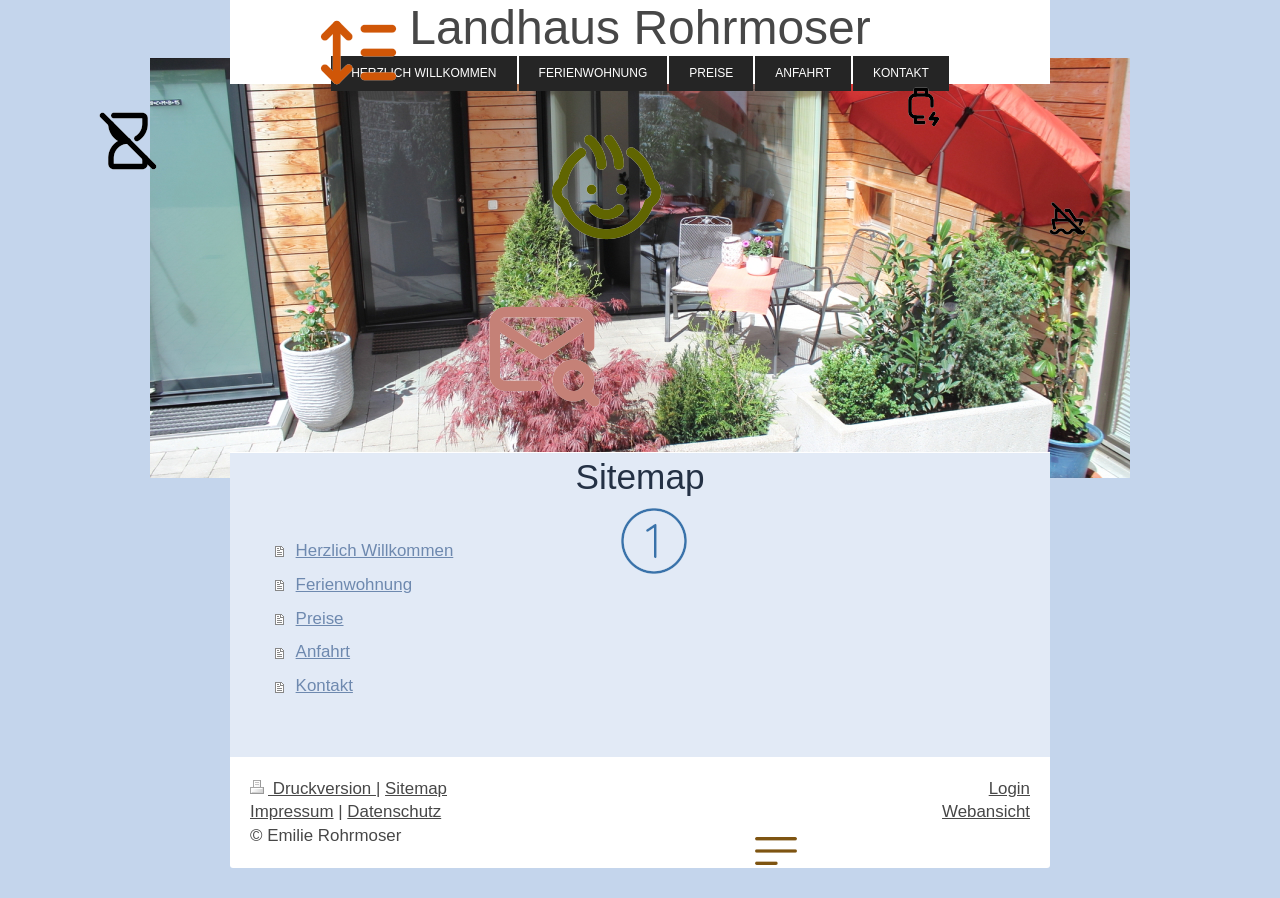  I want to click on indicates the first step in a sequence or process, so click(654, 541).